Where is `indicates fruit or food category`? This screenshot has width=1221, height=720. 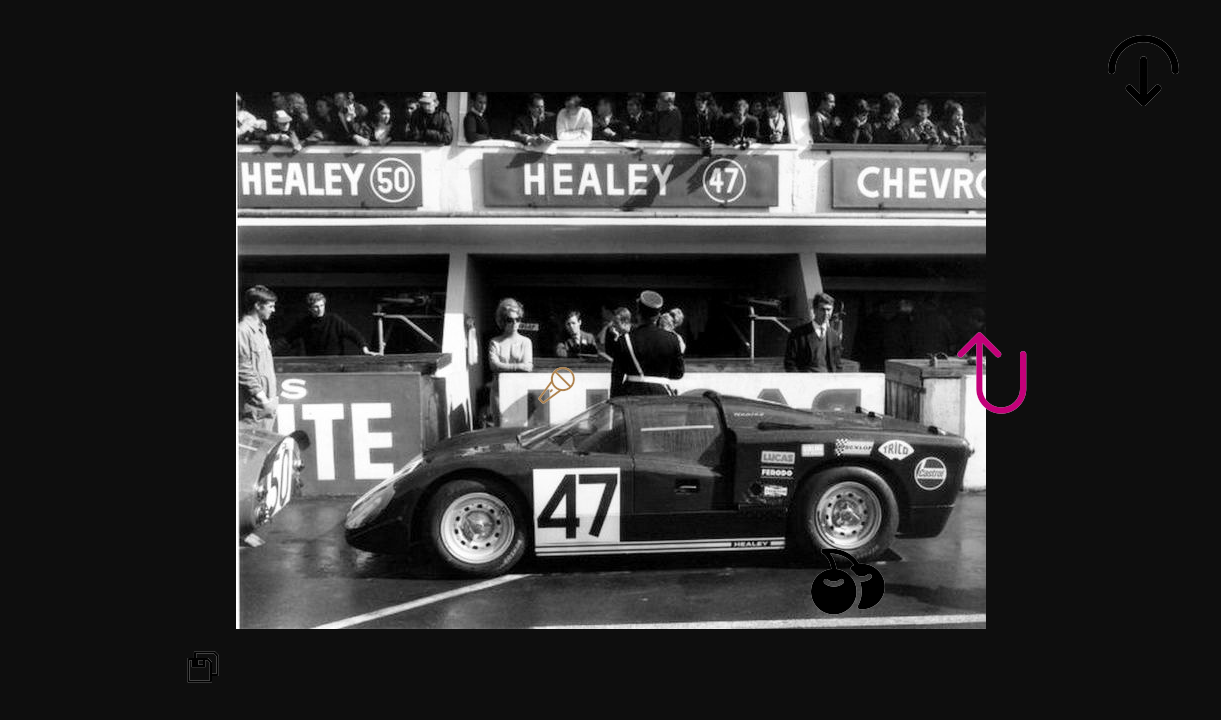
indicates fruit or food category is located at coordinates (846, 581).